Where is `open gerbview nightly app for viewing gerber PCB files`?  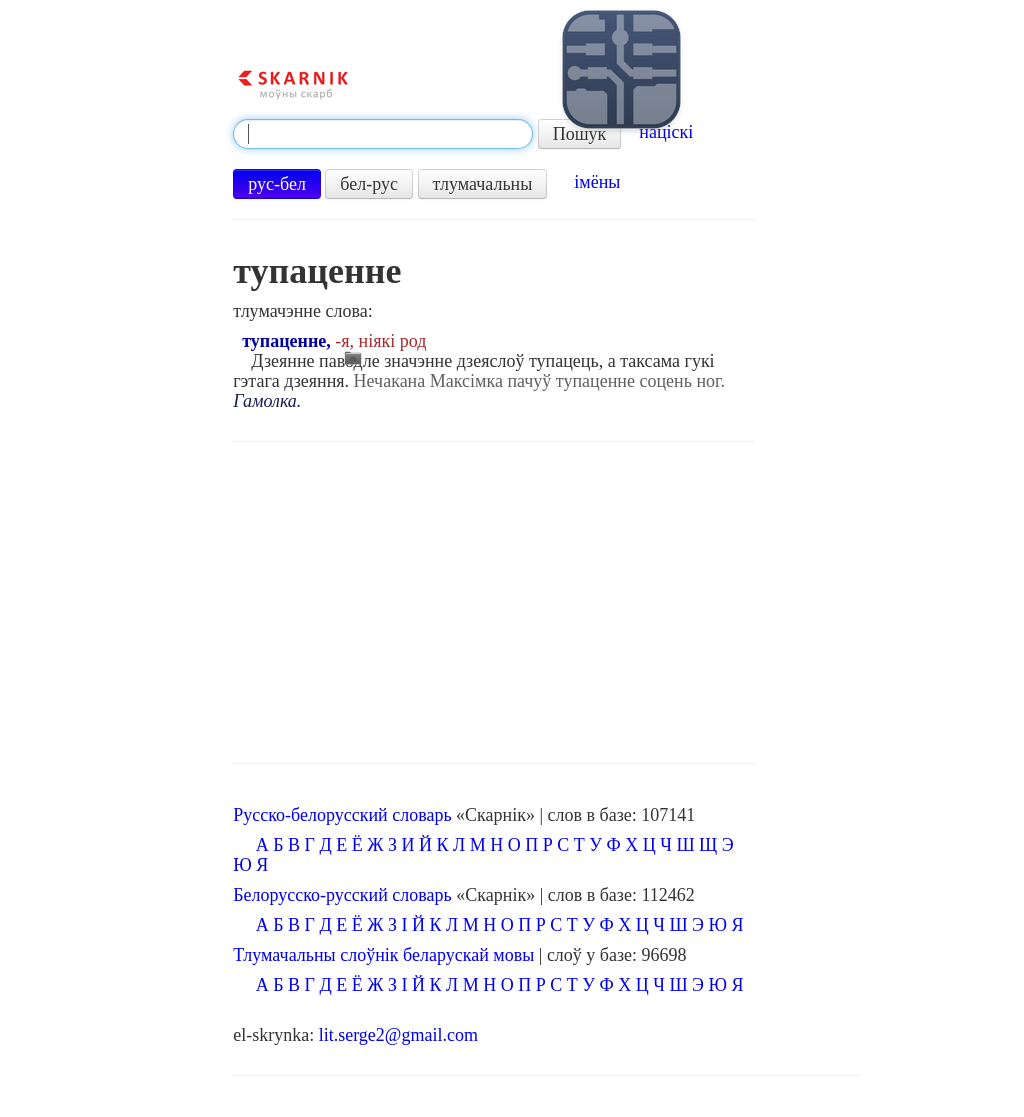
open gerbview nightly app for viewing gerber PCB files is located at coordinates (621, 69).